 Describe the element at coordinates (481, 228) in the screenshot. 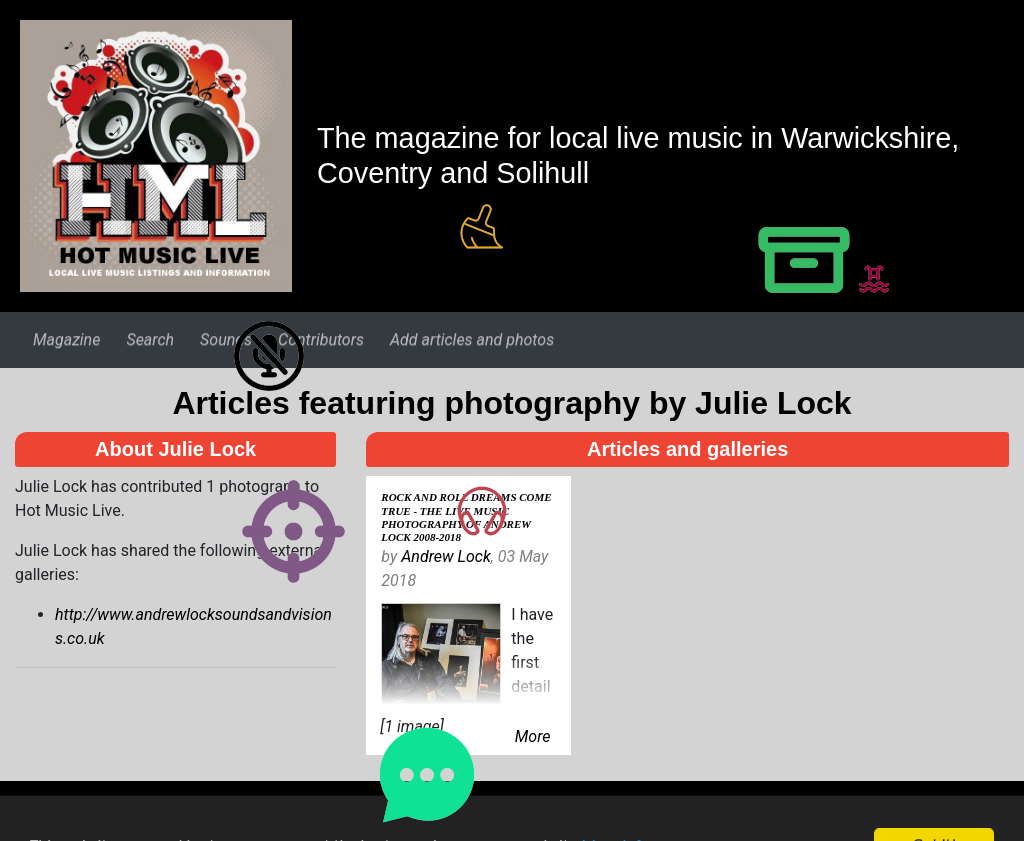

I see `clear or clean up data` at that location.